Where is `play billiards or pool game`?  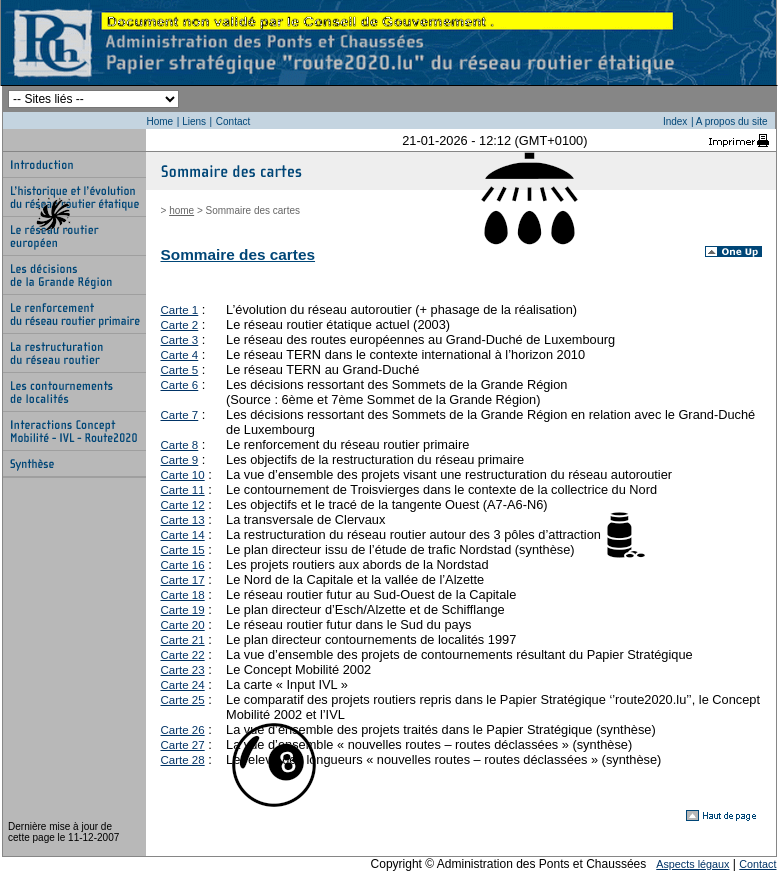
play billiards or pool game is located at coordinates (274, 765).